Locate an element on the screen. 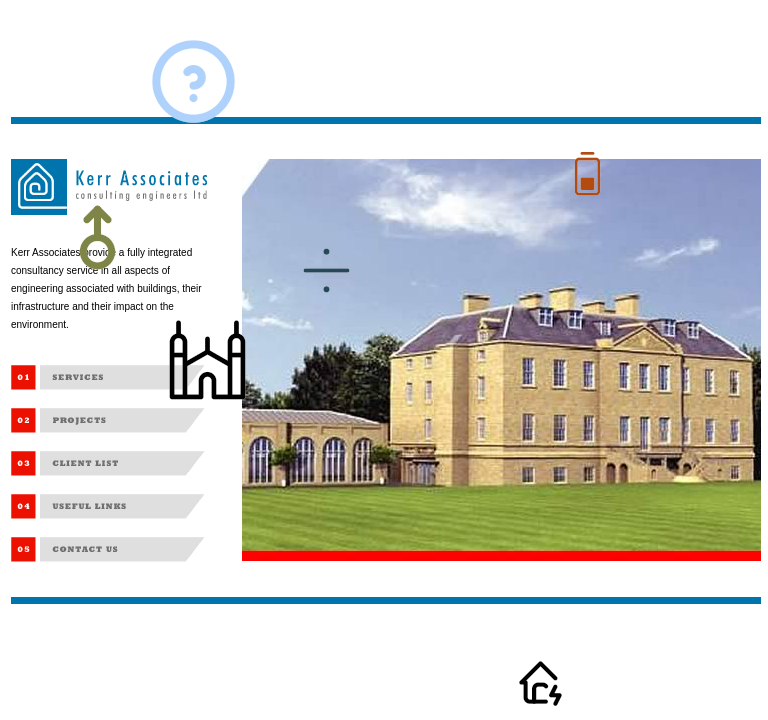 This screenshot has height=720, width=768. perform a division calculation is located at coordinates (326, 270).